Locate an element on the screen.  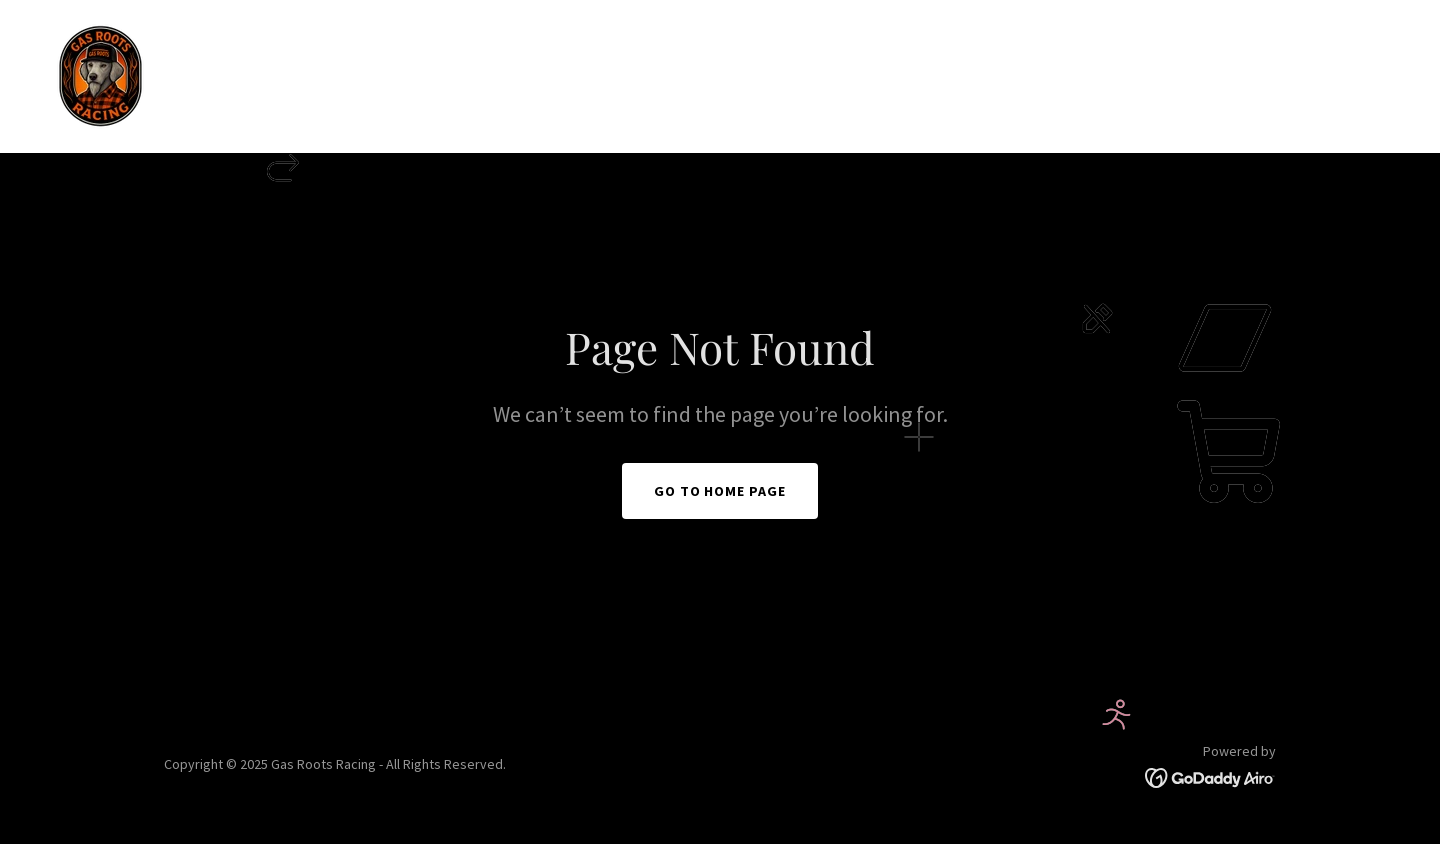
view your shopping cart is located at coordinates (1230, 453).